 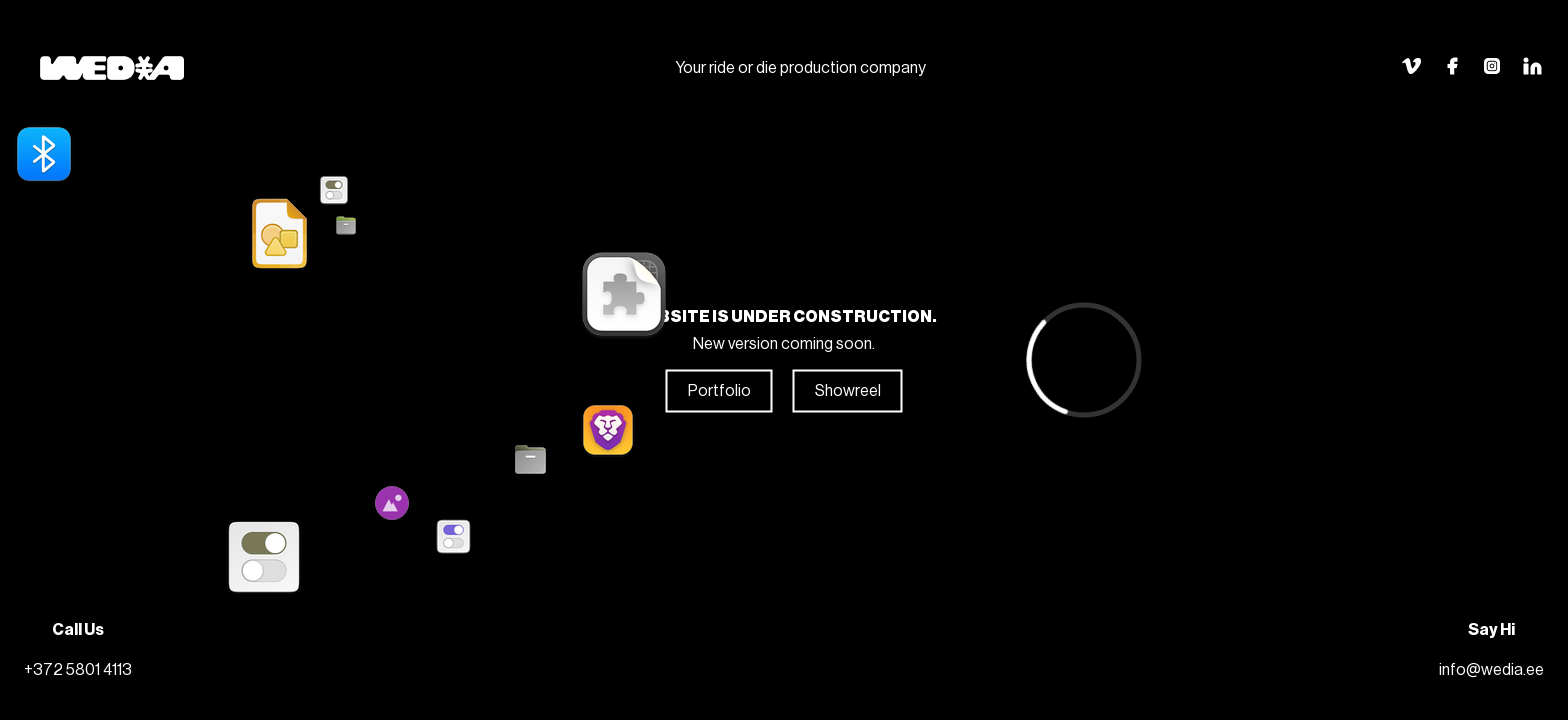 I want to click on open system tweaks or settings customization, so click(x=334, y=190).